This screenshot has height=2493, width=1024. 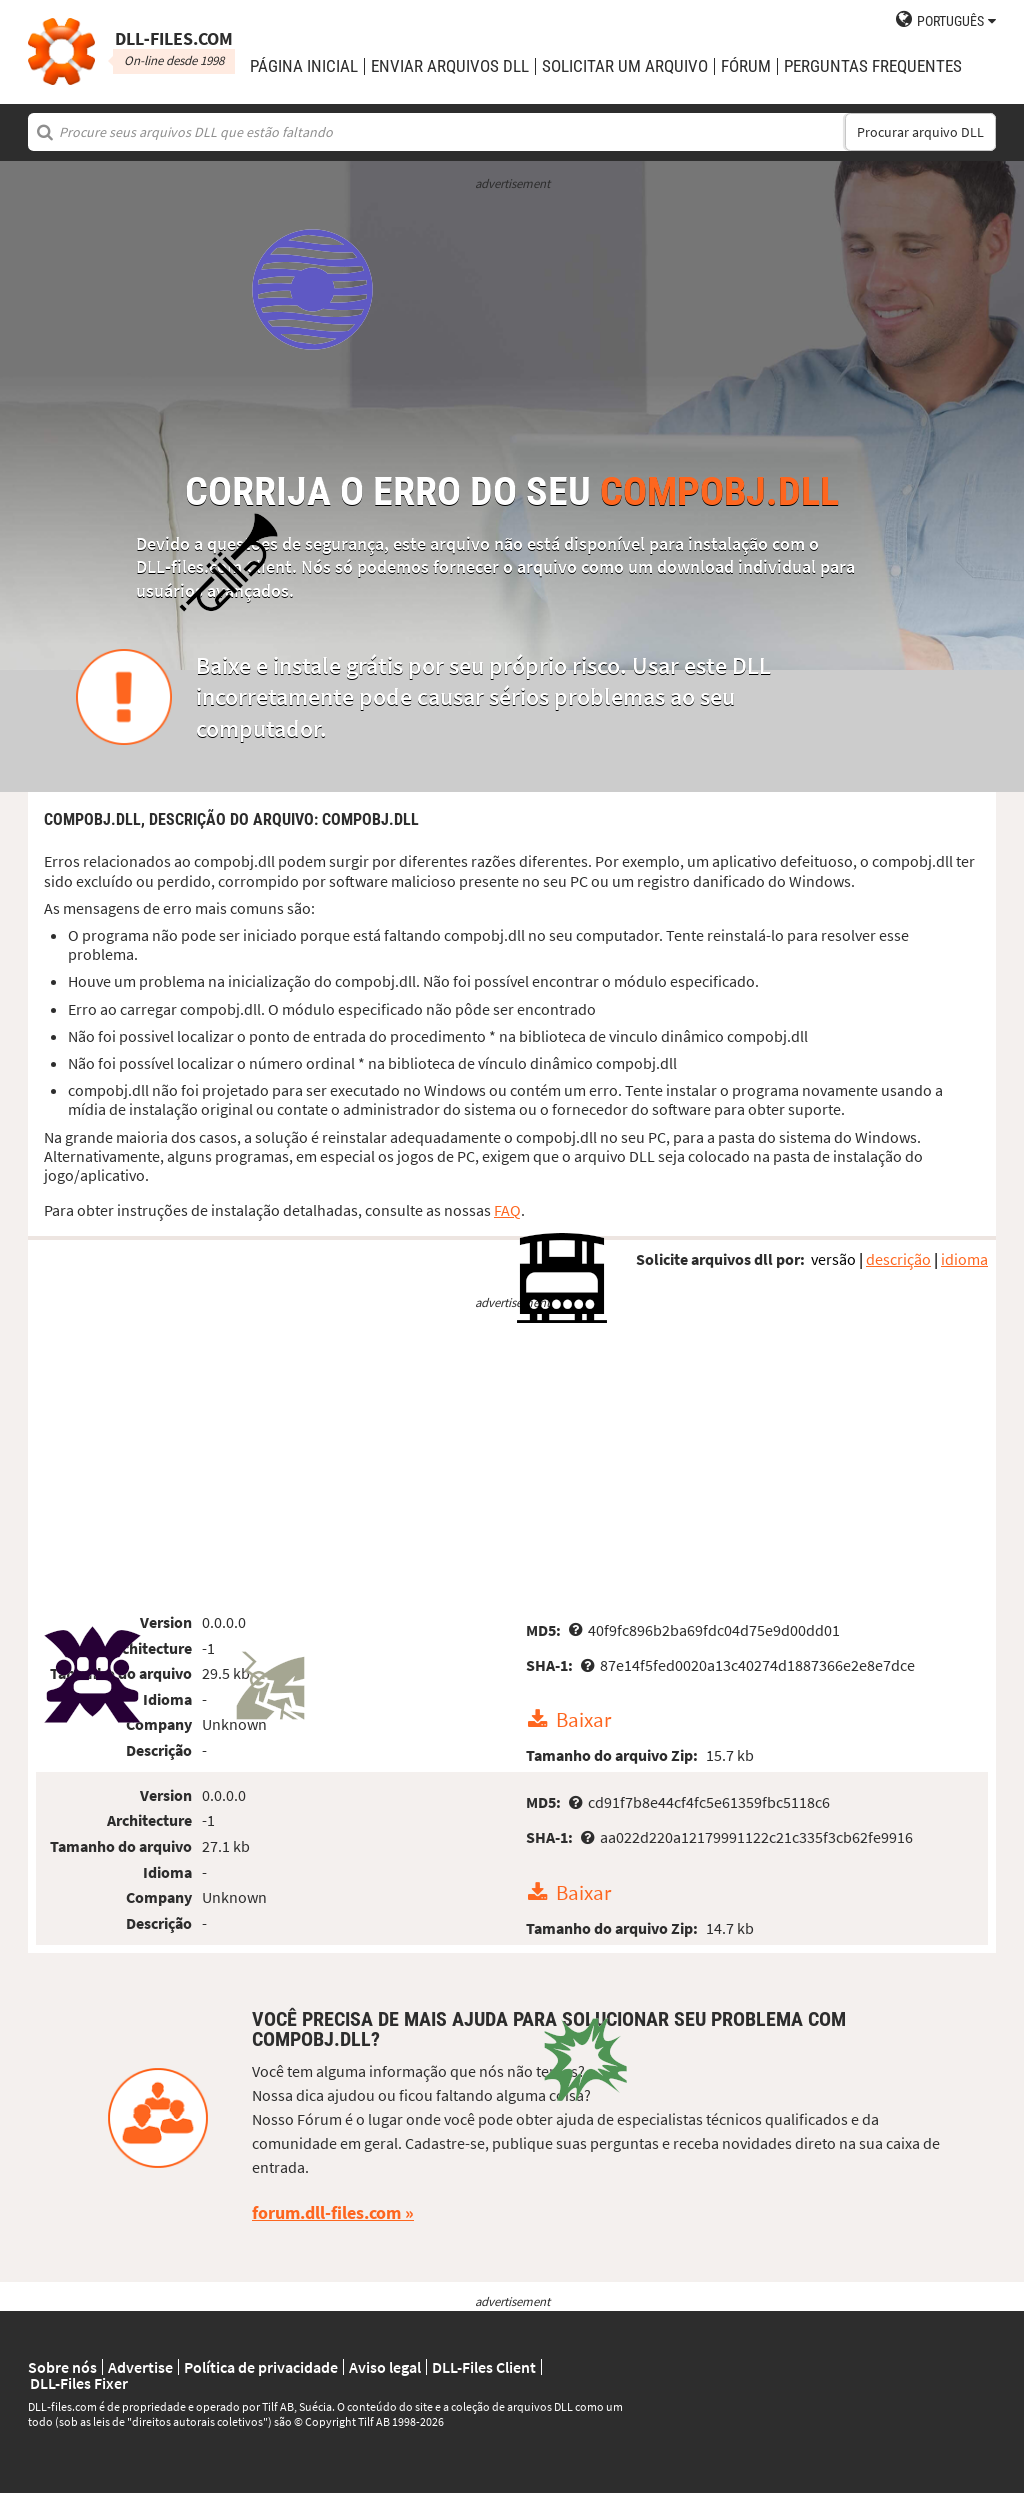 What do you see at coordinates (562, 1278) in the screenshot?
I see `access public transit or tram services` at bounding box center [562, 1278].